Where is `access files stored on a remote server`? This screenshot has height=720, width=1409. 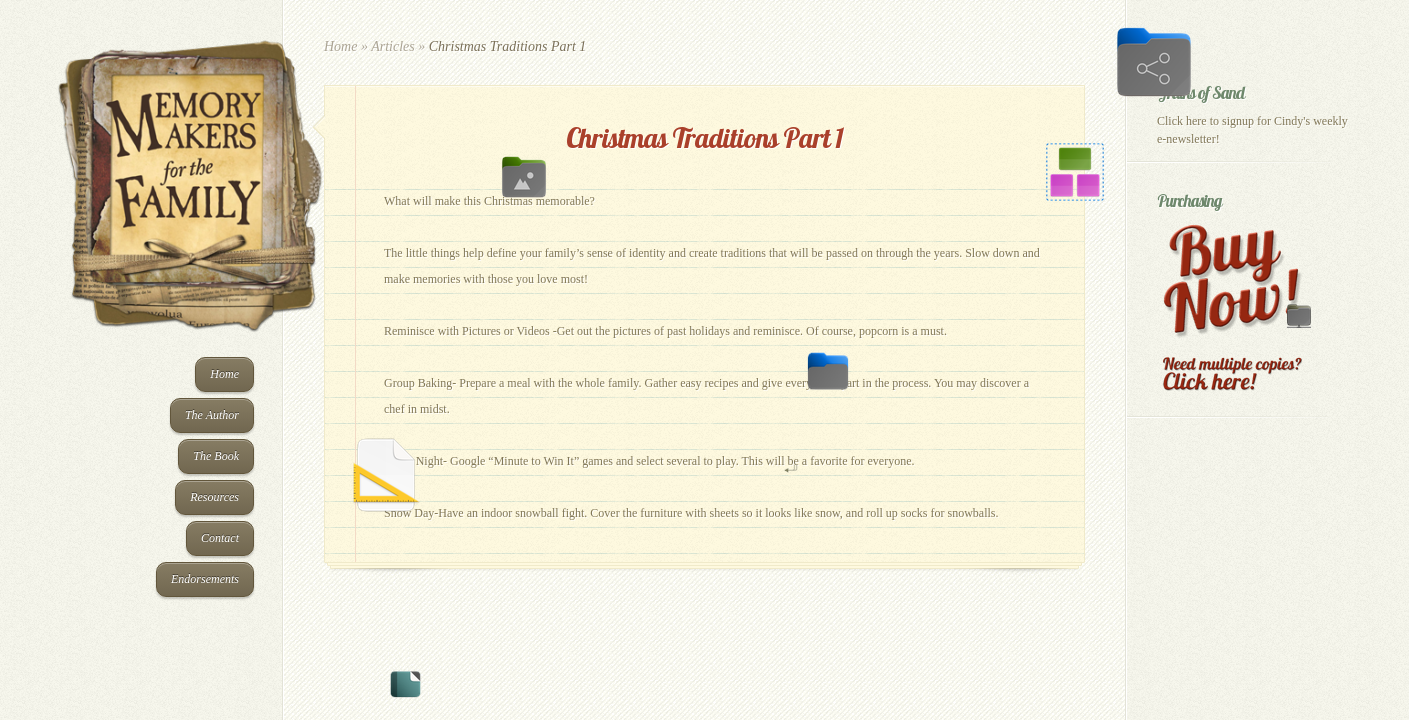
access files stored on a remote server is located at coordinates (1299, 316).